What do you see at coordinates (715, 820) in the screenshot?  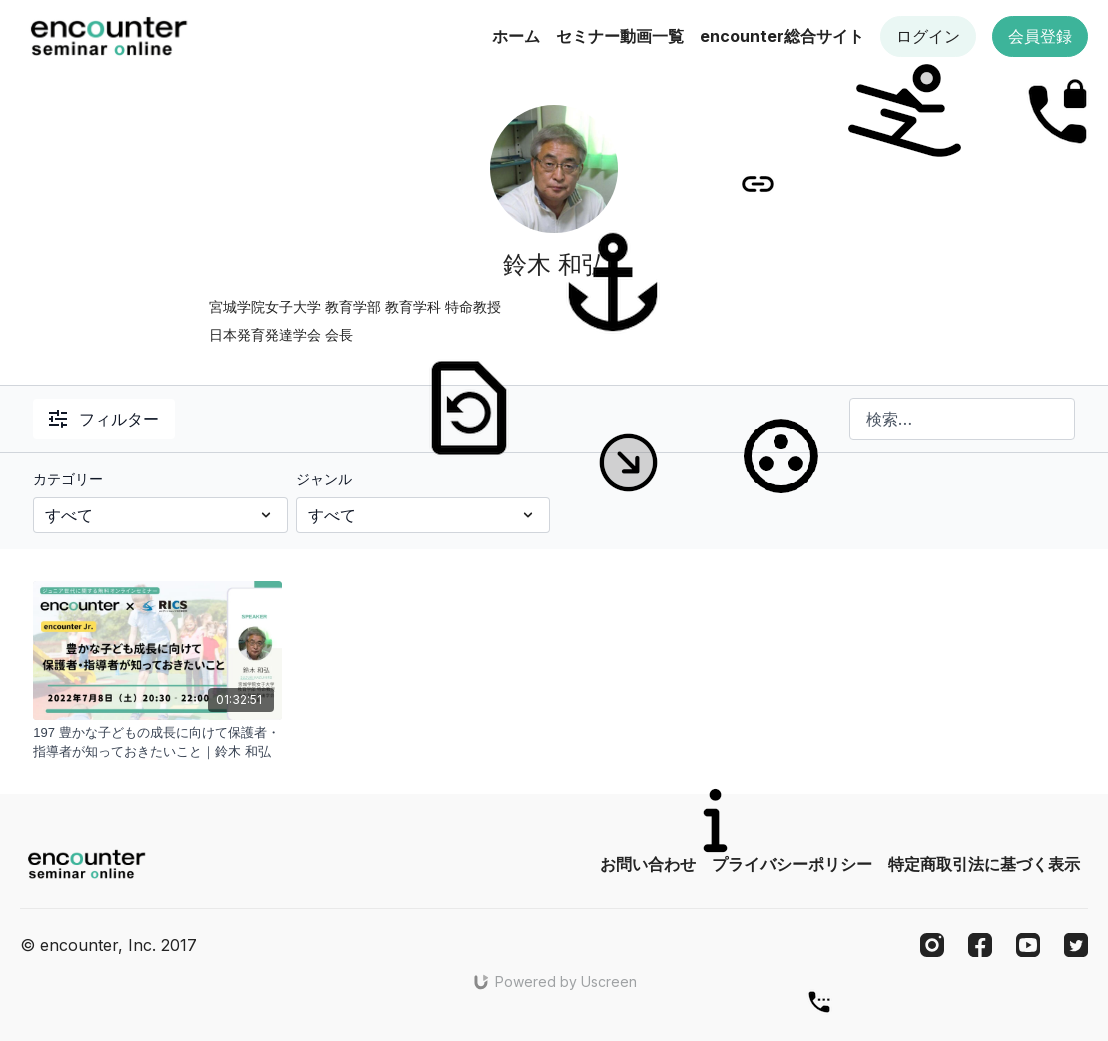 I see `view more information about this item` at bounding box center [715, 820].